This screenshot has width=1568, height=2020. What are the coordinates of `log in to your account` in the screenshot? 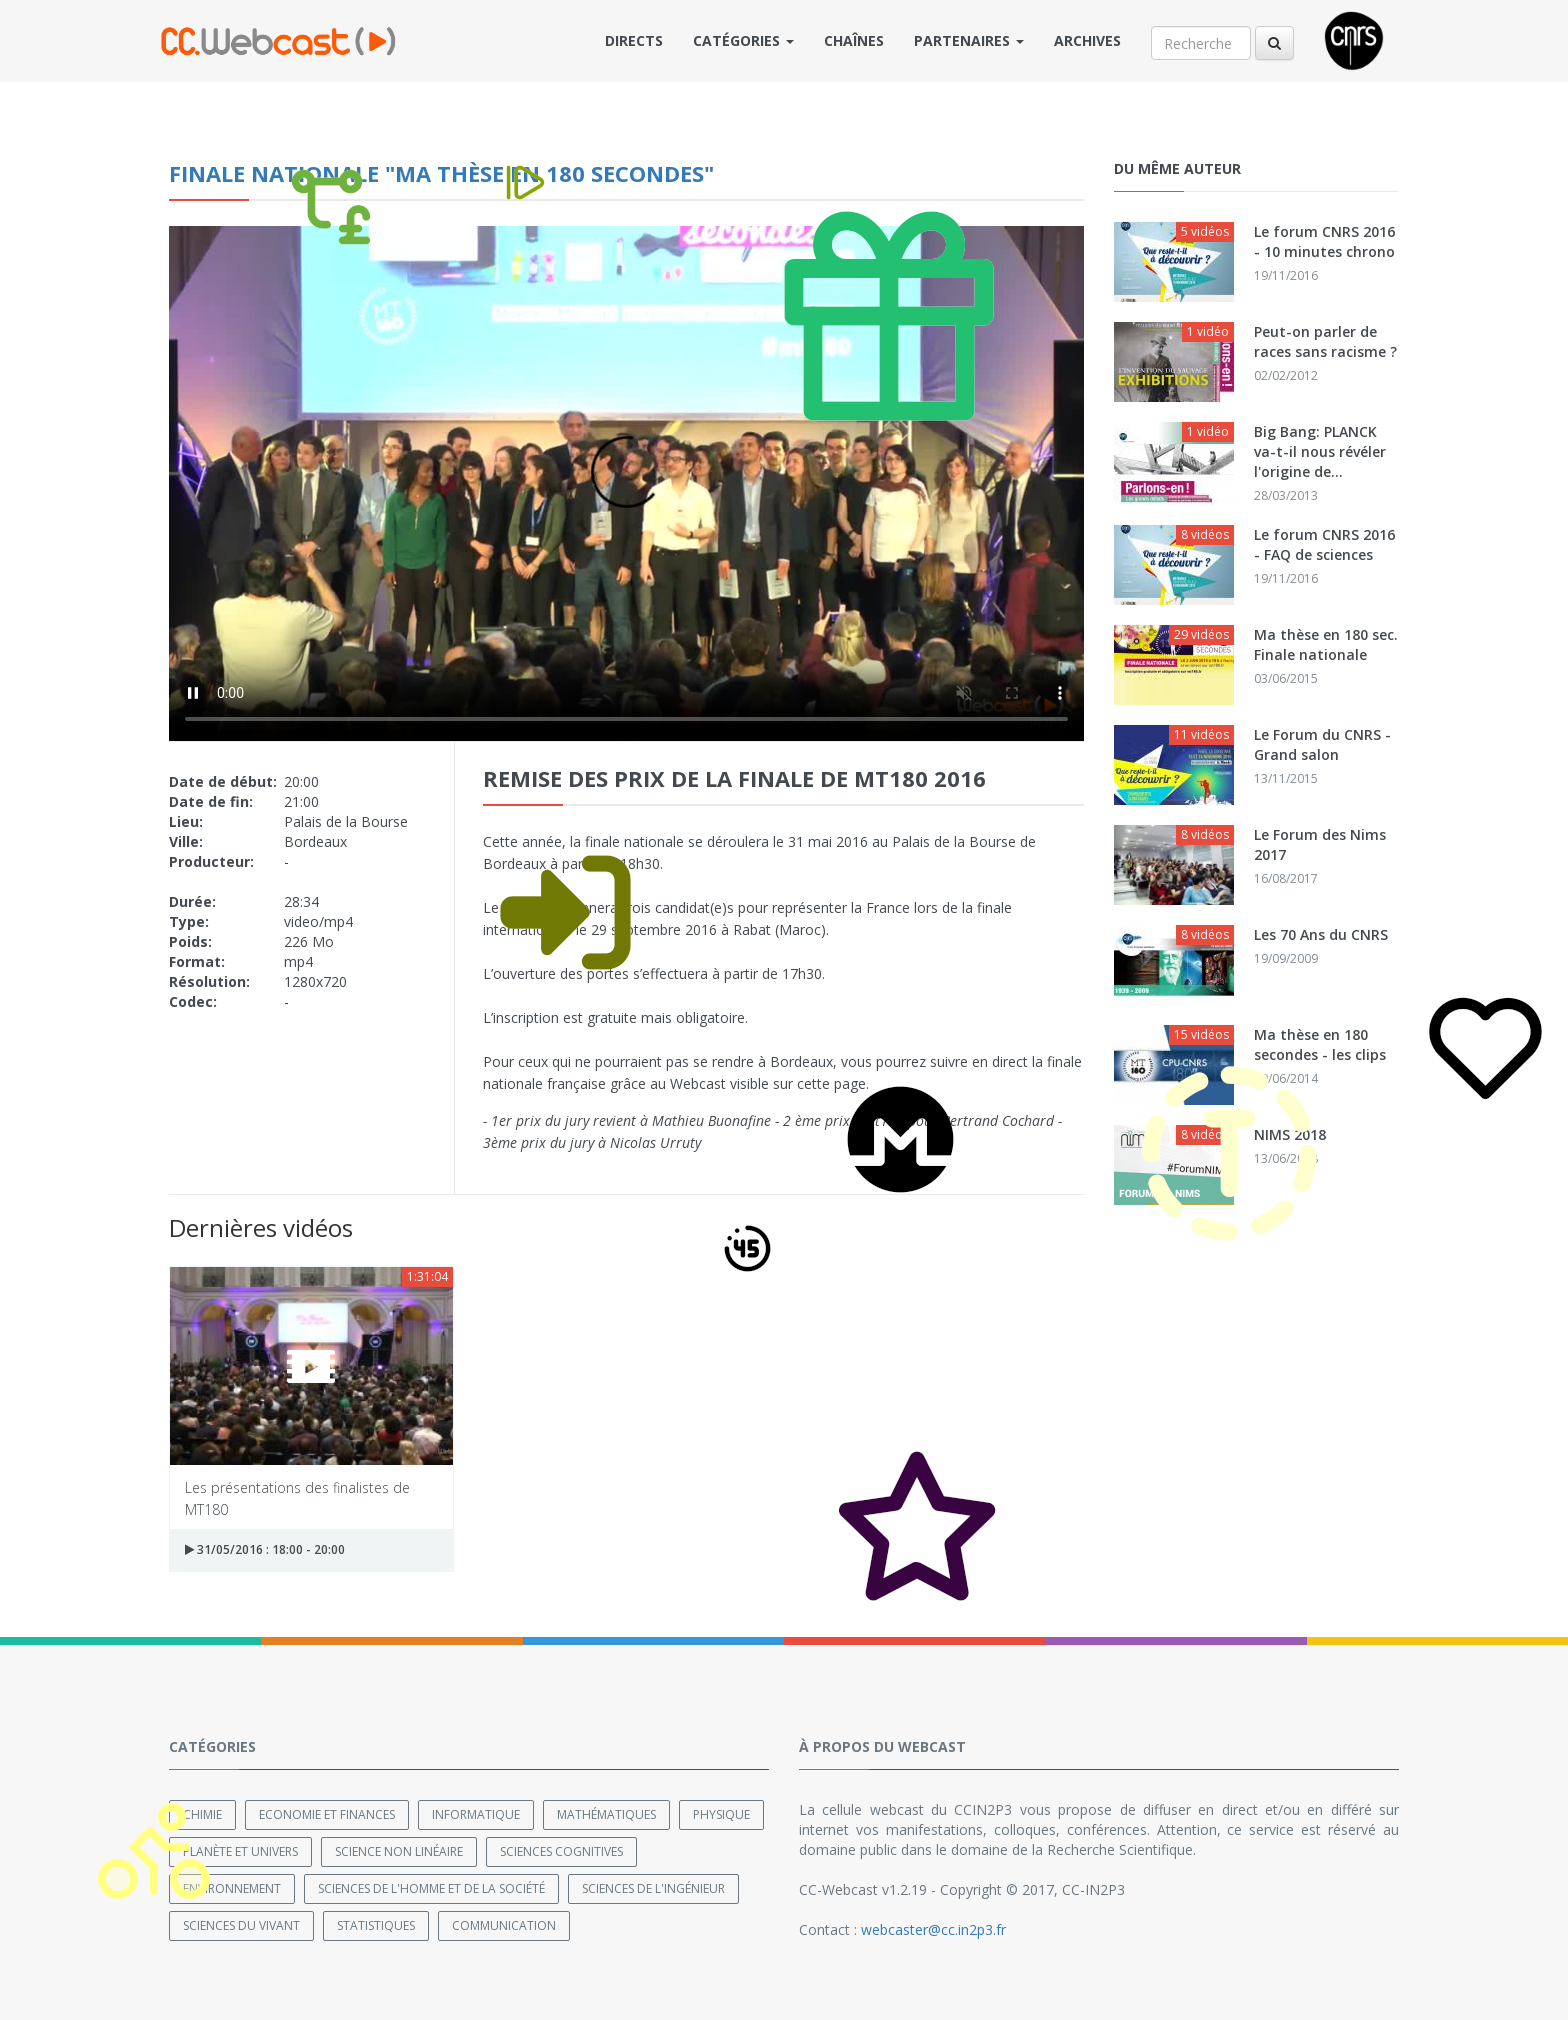 It's located at (565, 912).